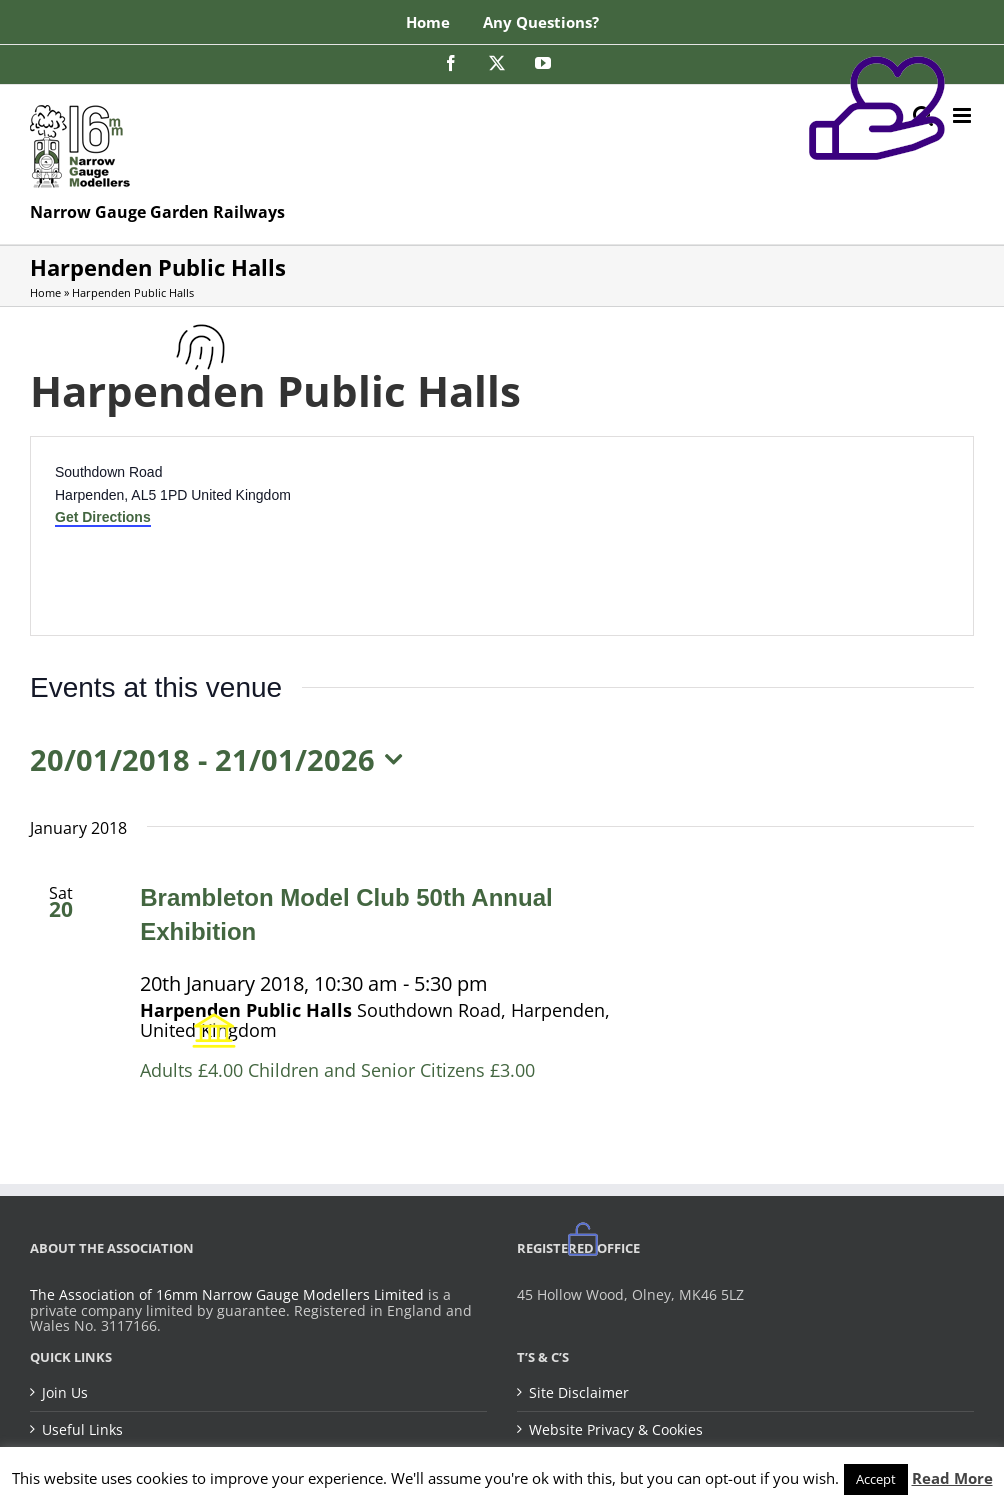 The height and width of the screenshot is (1507, 1004). I want to click on authenticate with fingerprint, so click(201, 347).